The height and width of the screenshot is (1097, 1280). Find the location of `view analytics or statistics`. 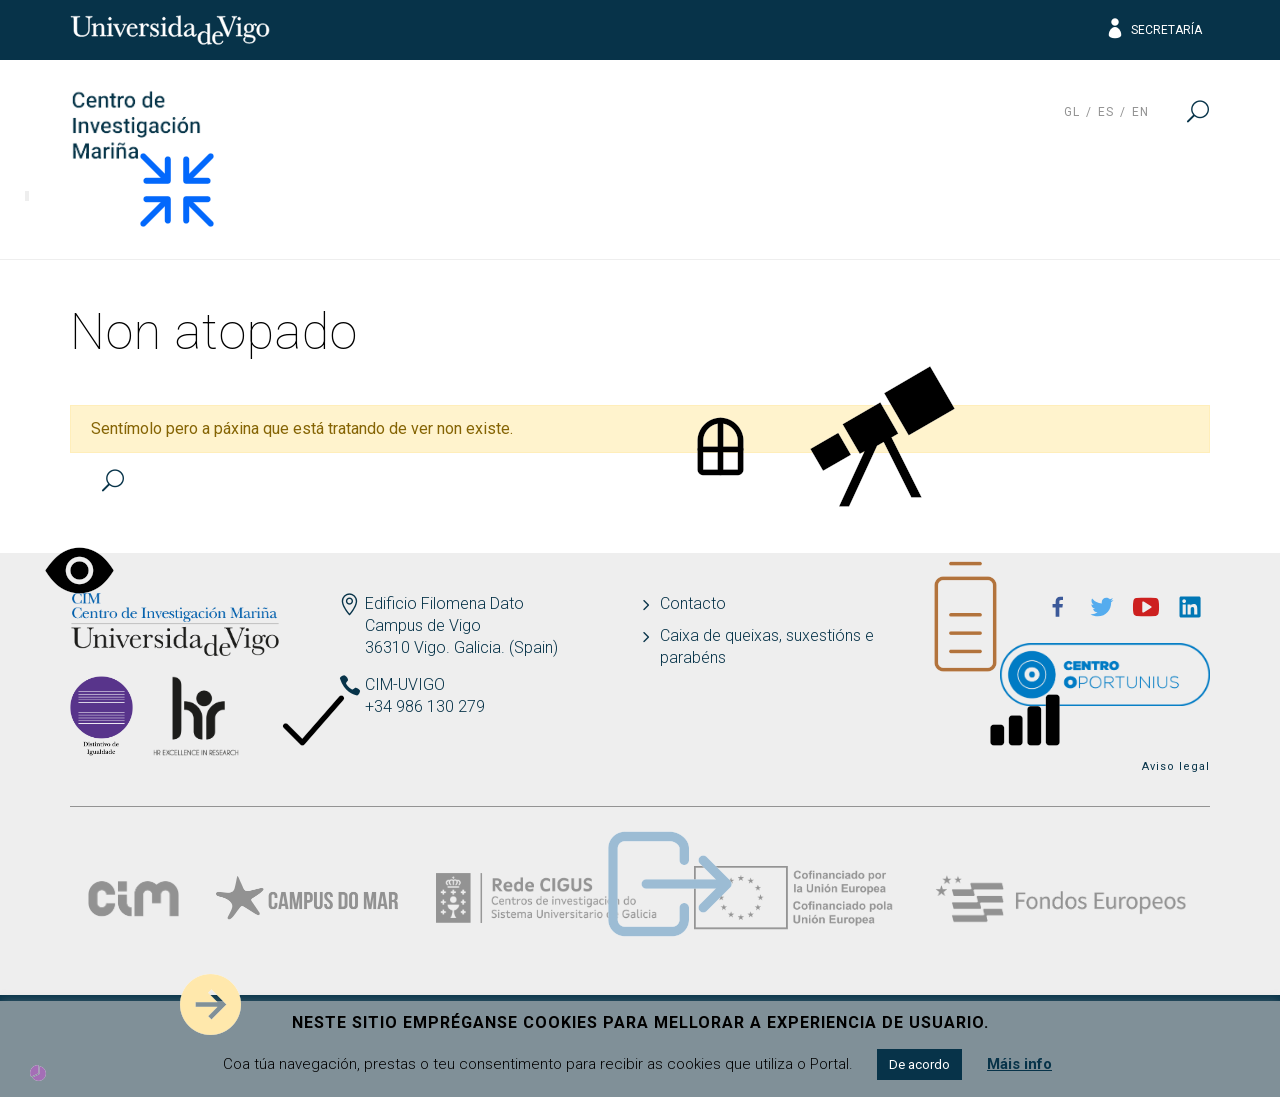

view analytics or statistics is located at coordinates (38, 1073).